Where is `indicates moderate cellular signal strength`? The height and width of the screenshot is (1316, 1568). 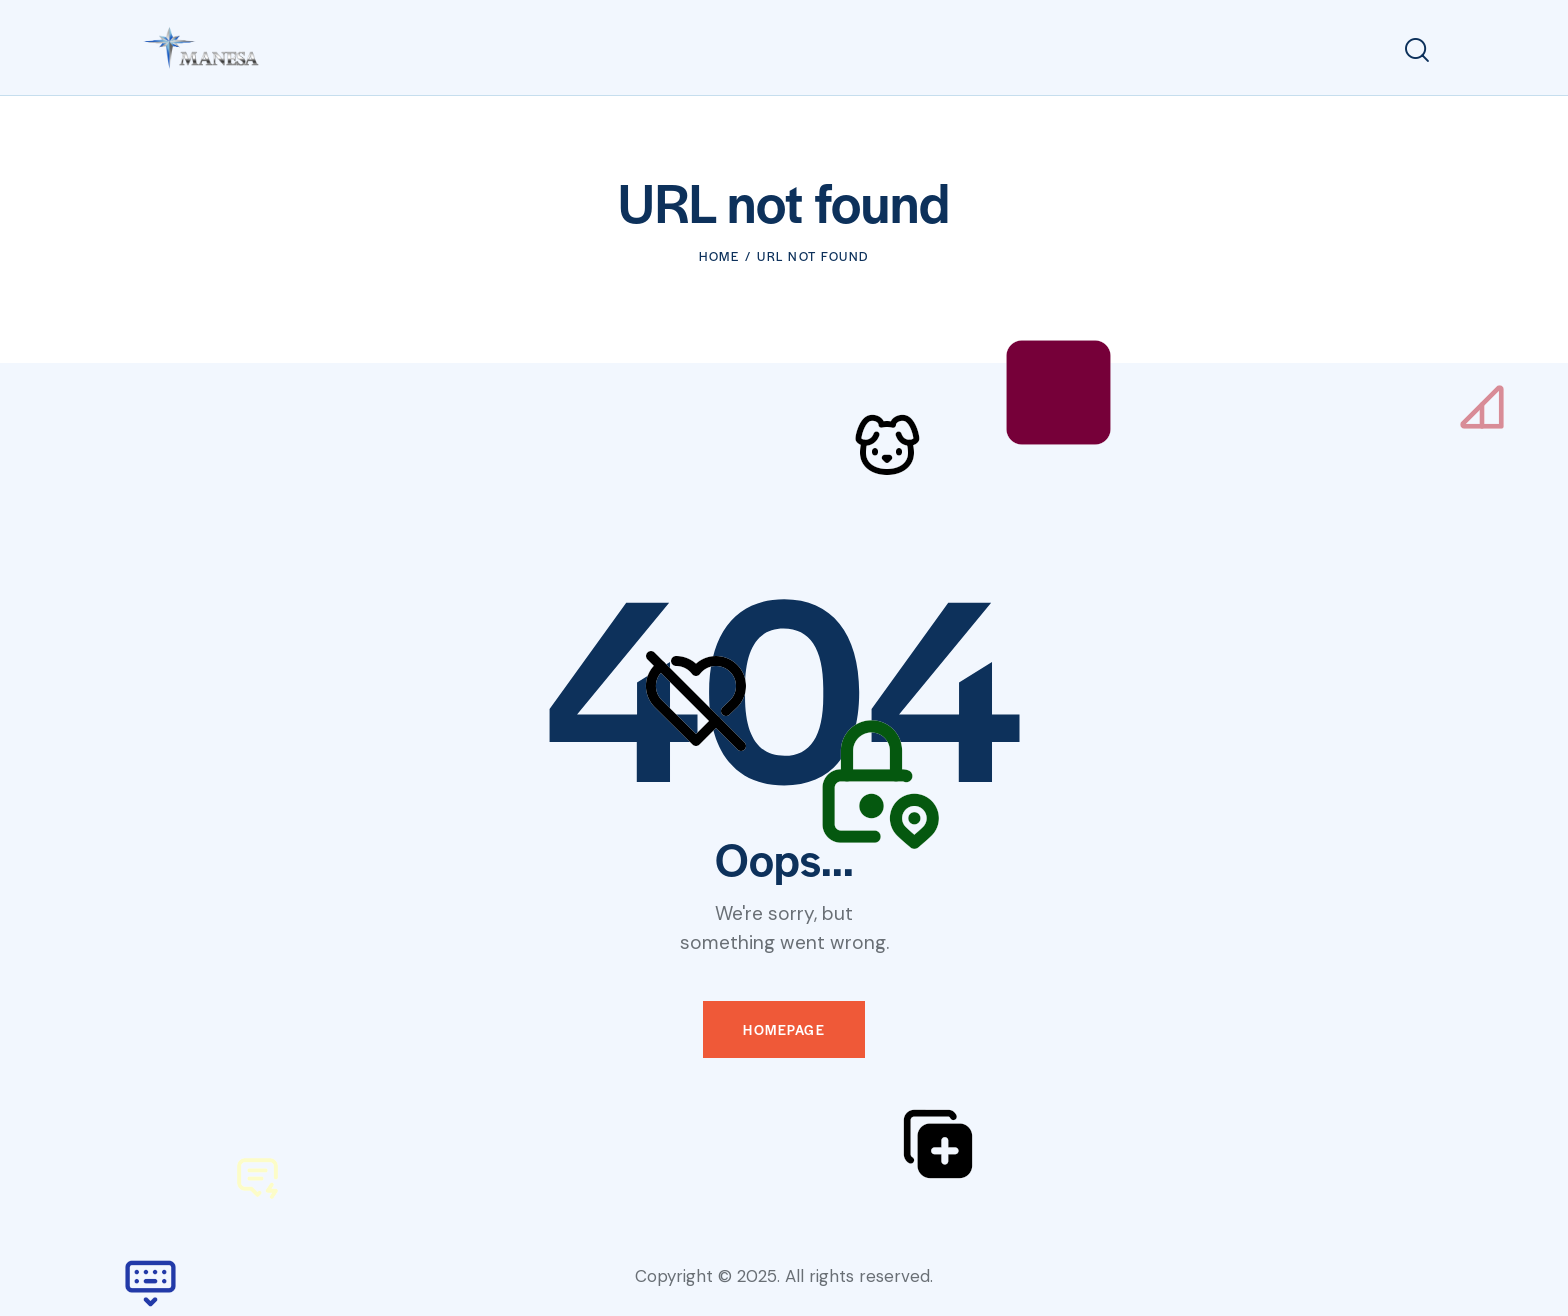 indicates moderate cellular signal strength is located at coordinates (1482, 407).